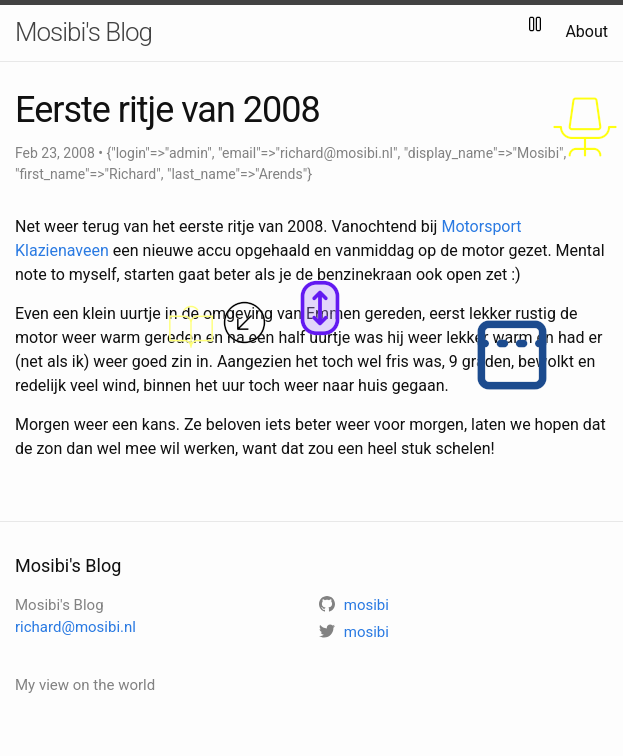 Image resolution: width=623 pixels, height=756 pixels. What do you see at coordinates (585, 127) in the screenshot?
I see `access workspace or office settings` at bounding box center [585, 127].